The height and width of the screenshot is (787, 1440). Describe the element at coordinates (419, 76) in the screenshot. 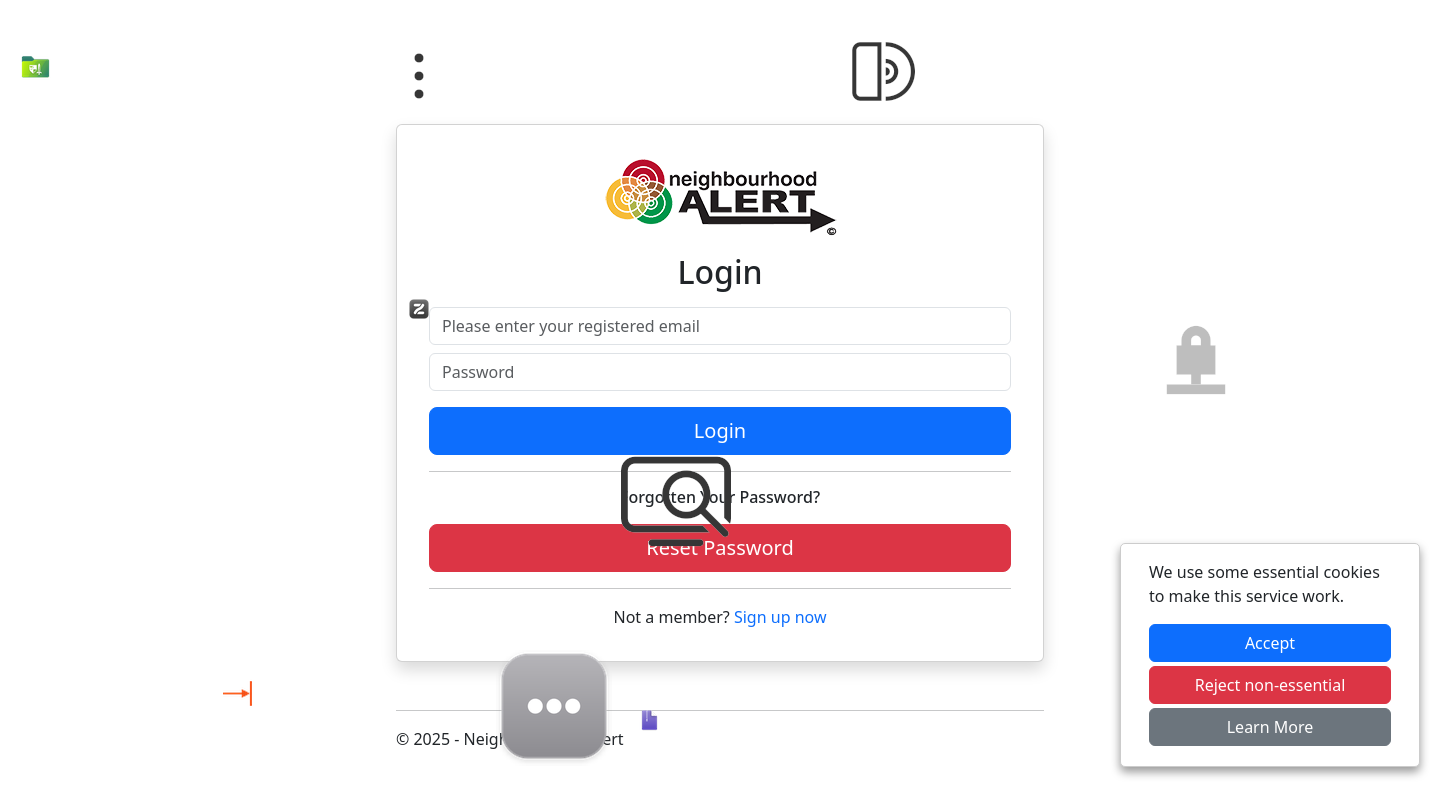

I see `access more options or settings` at that location.